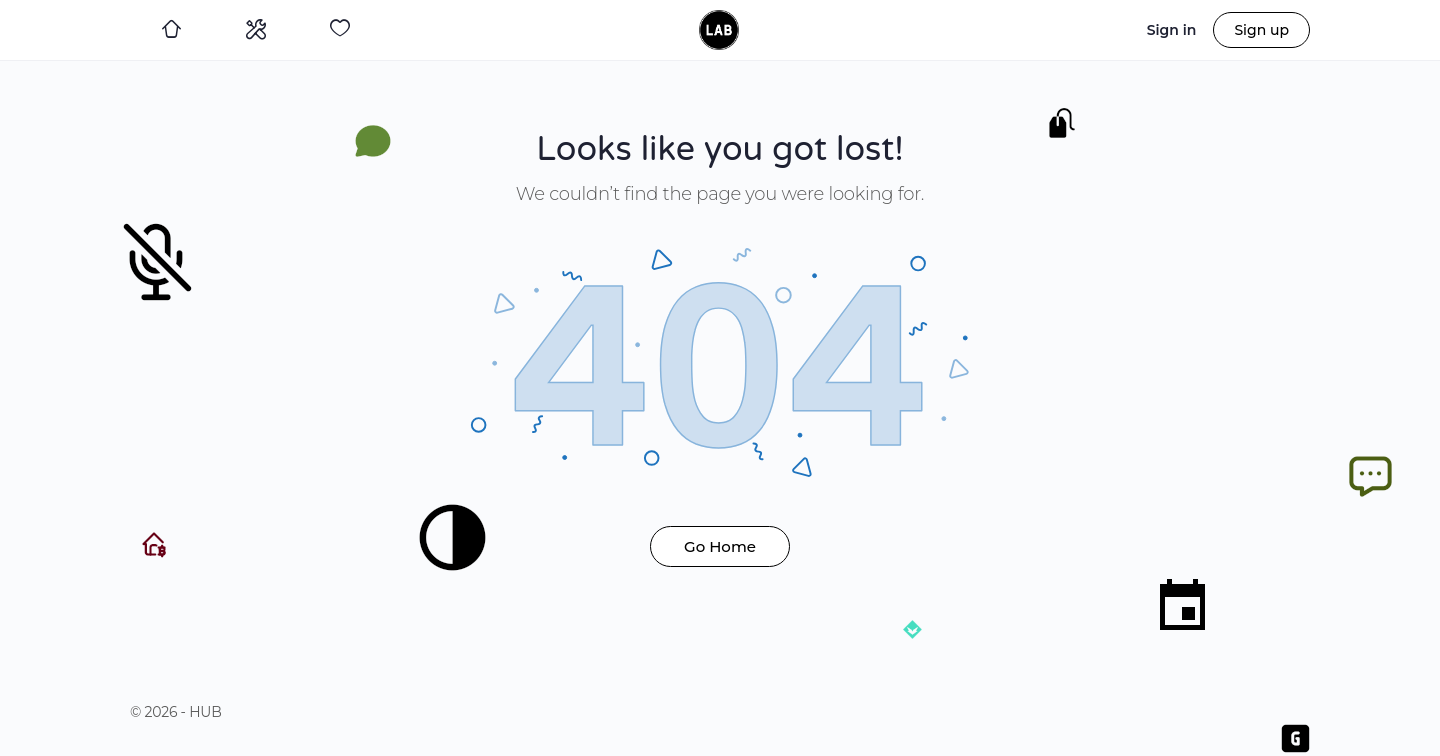  I want to click on adjust screen brightness, so click(452, 537).